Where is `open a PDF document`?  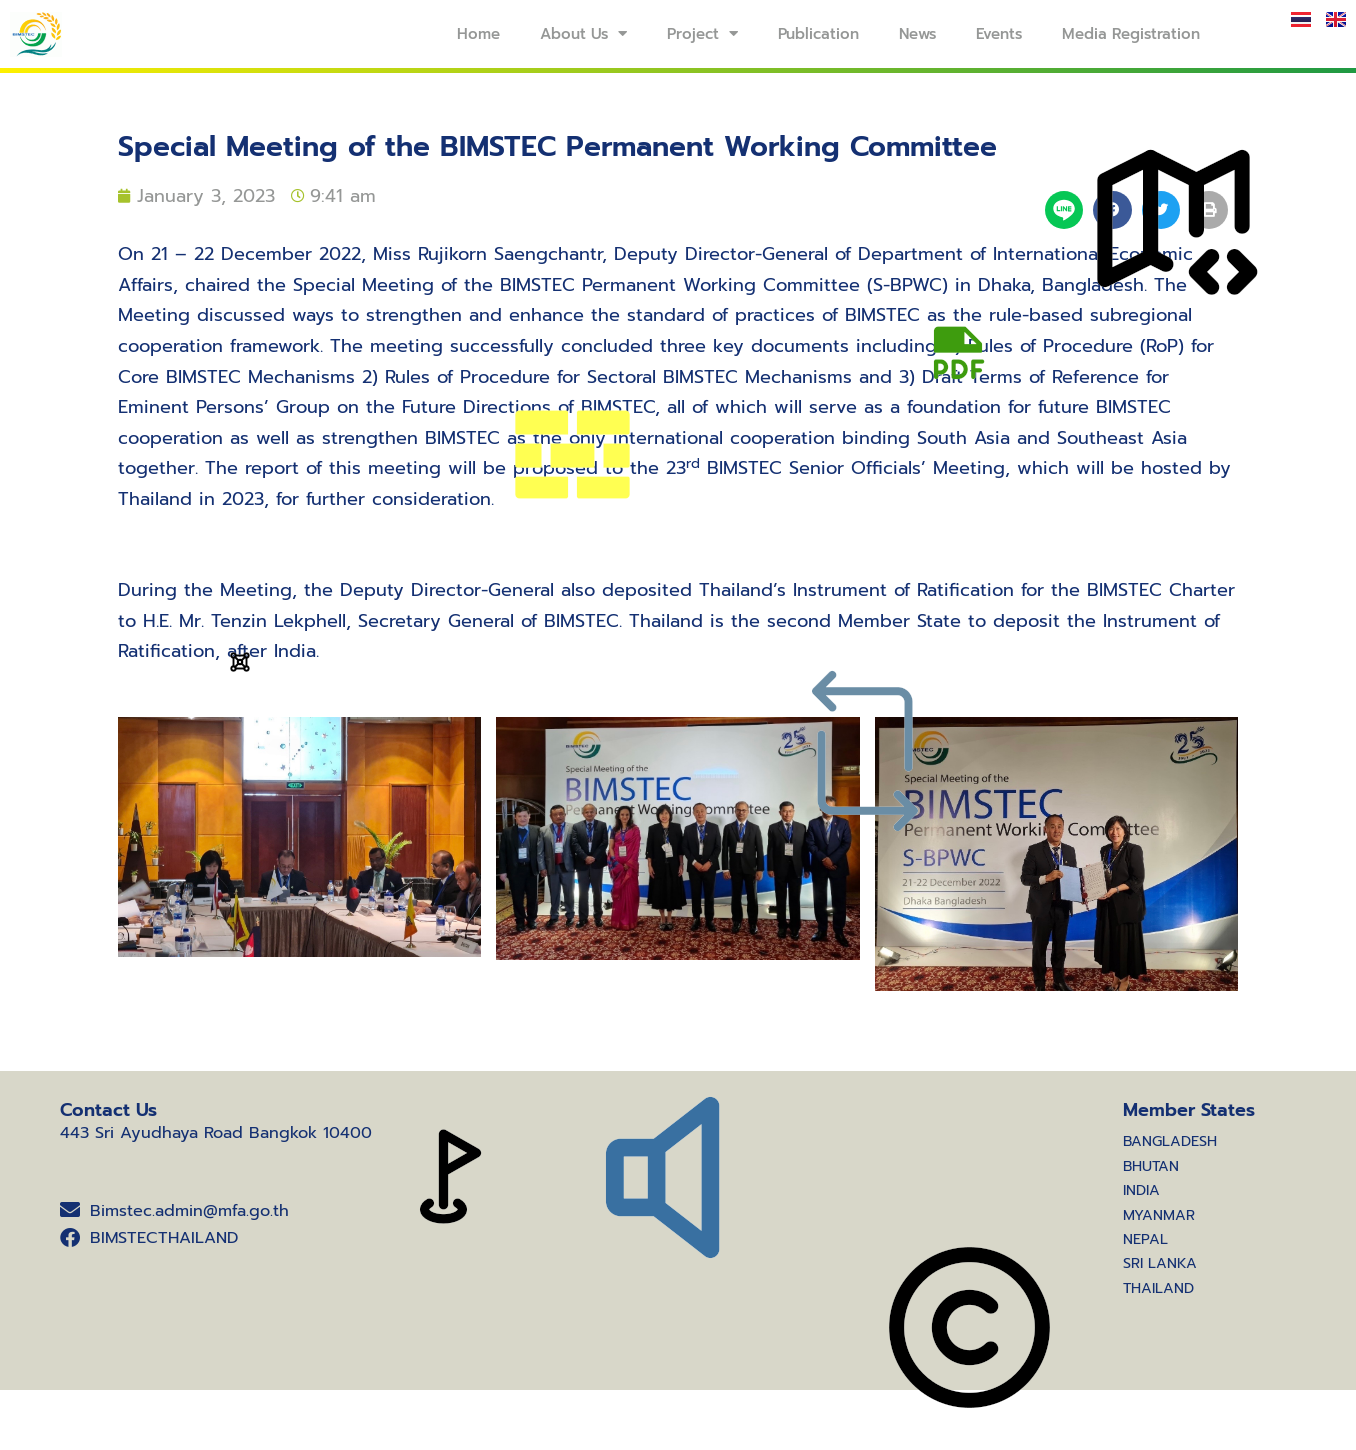 open a PDF document is located at coordinates (958, 355).